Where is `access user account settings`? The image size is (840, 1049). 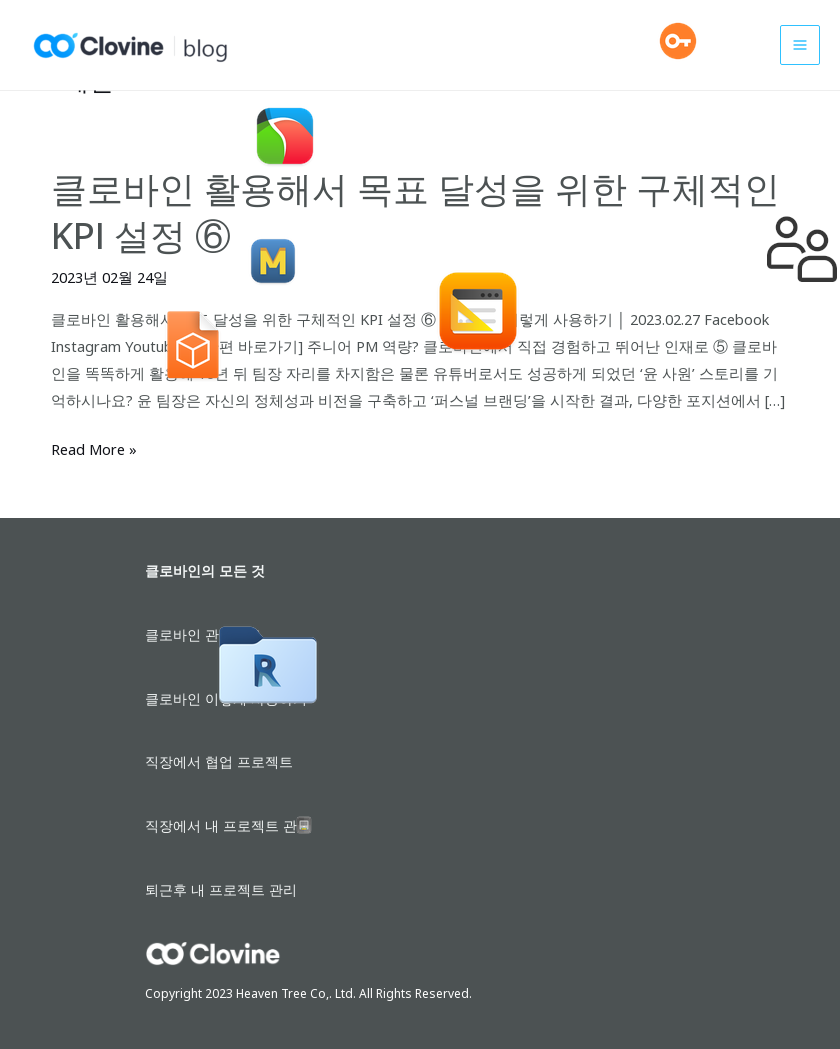
access user account settings is located at coordinates (802, 247).